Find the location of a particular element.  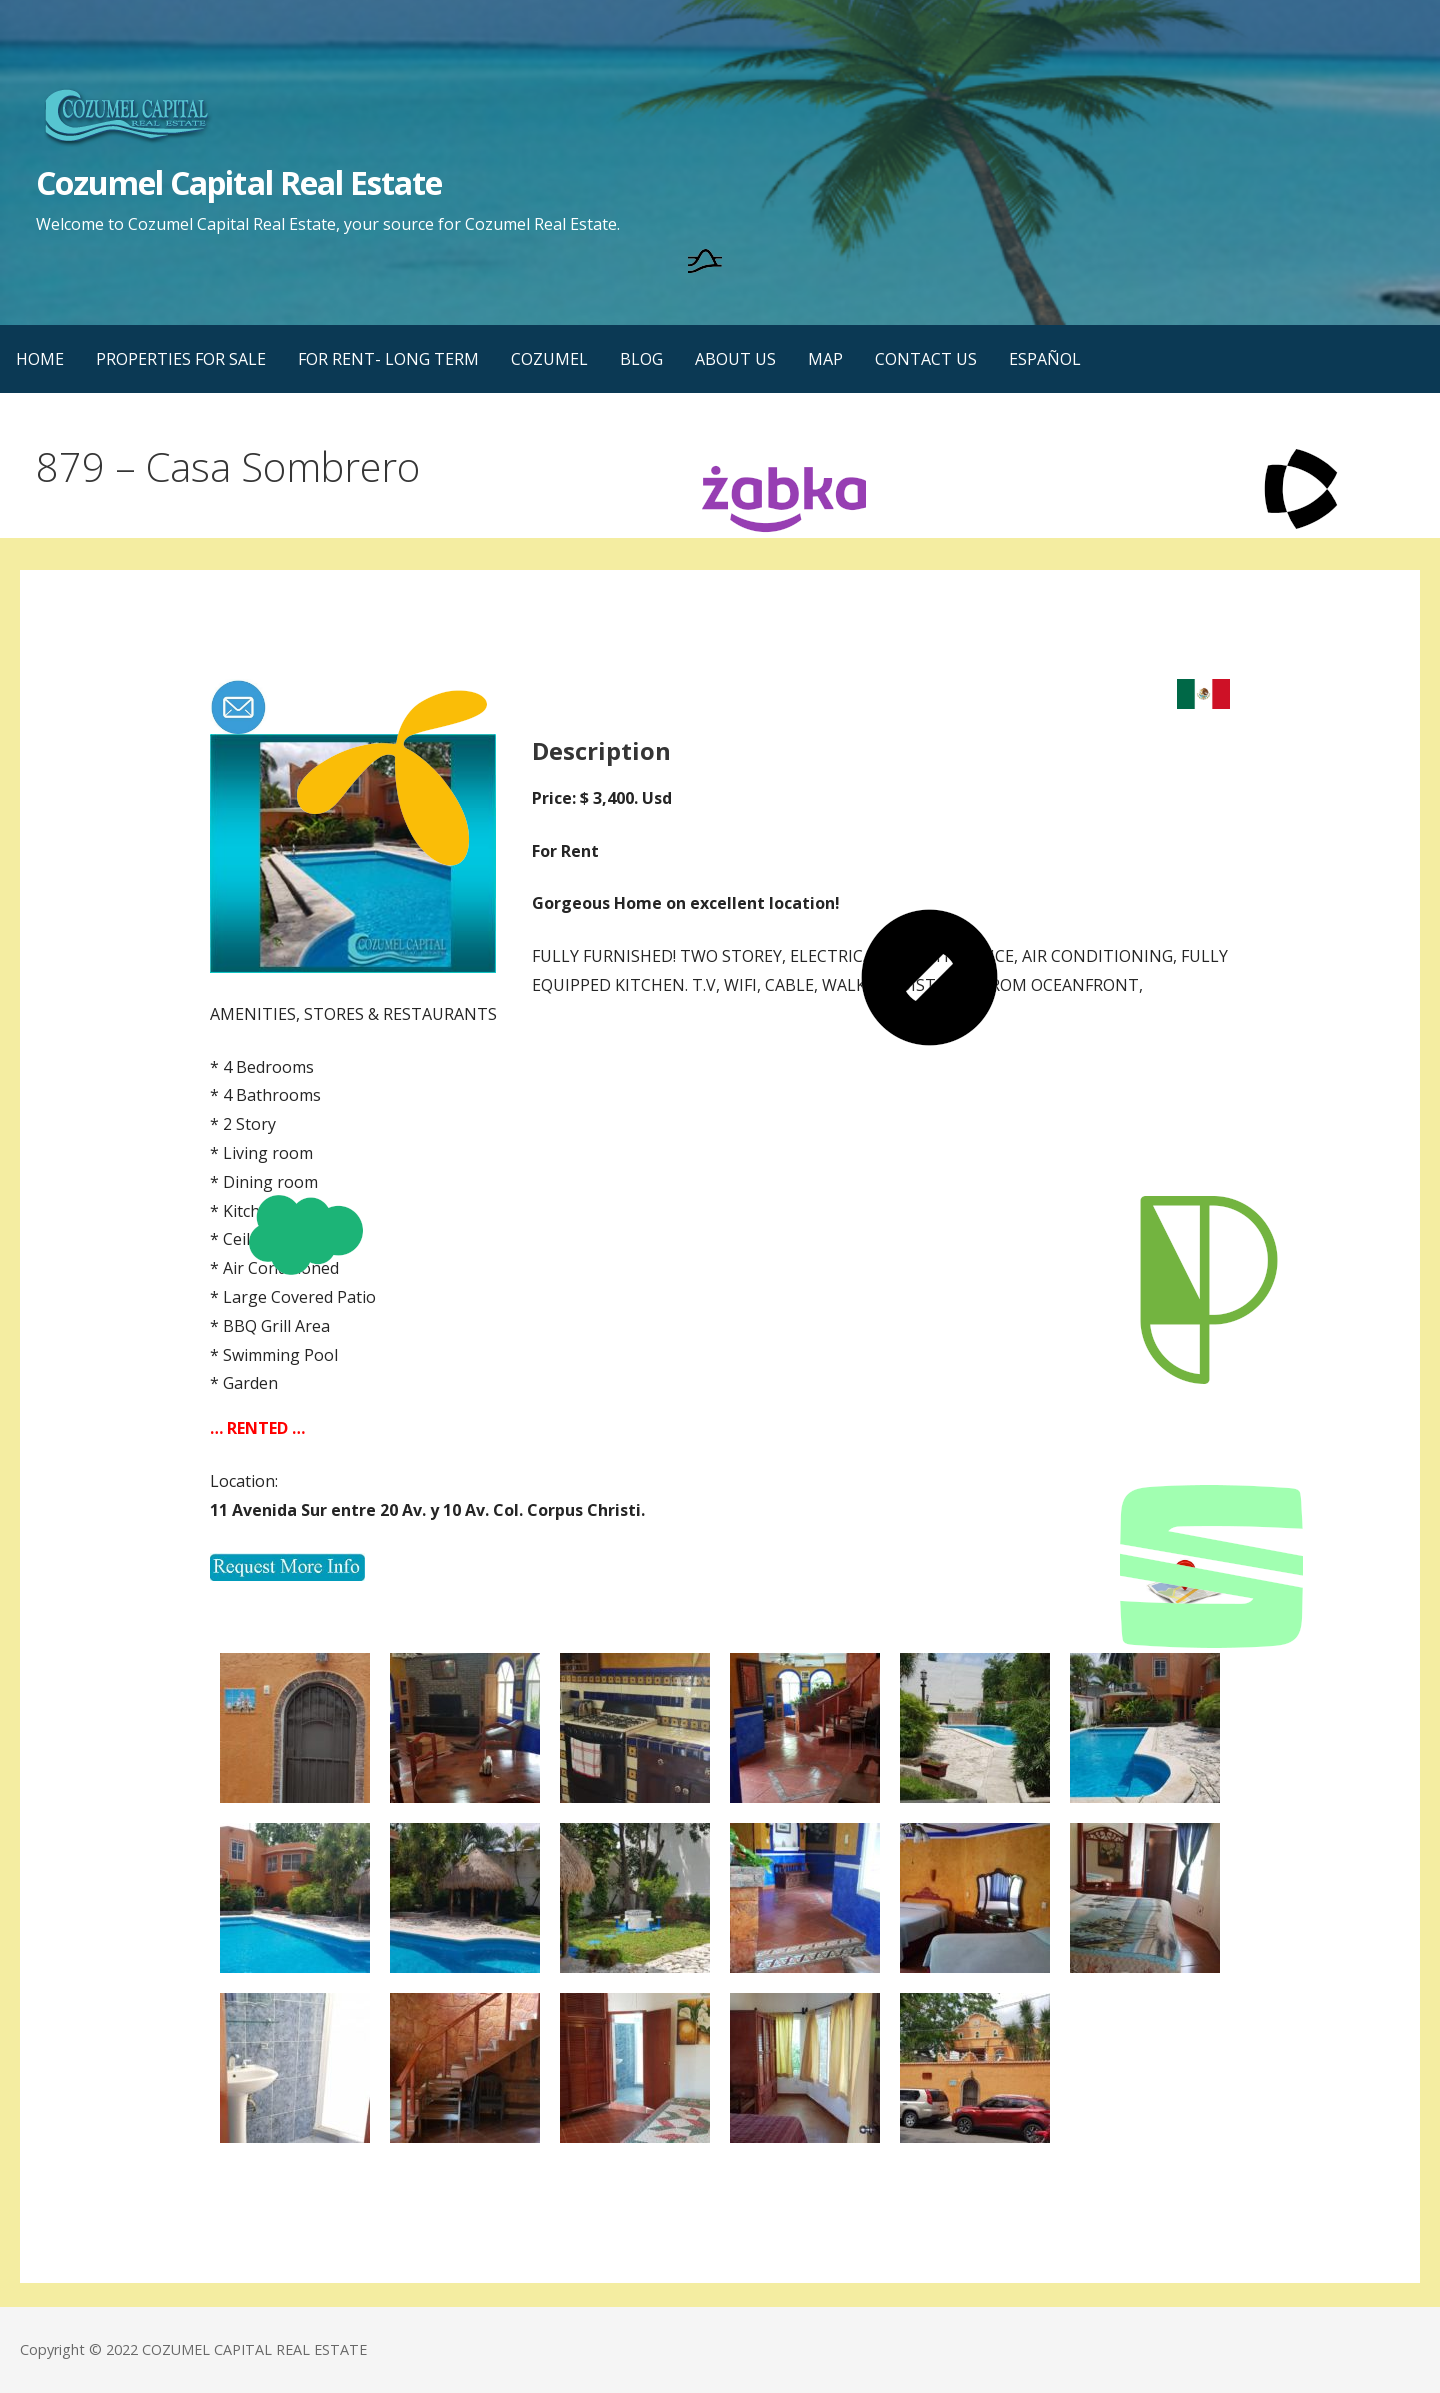

visit the Phosphor Icons website is located at coordinates (1209, 1290).